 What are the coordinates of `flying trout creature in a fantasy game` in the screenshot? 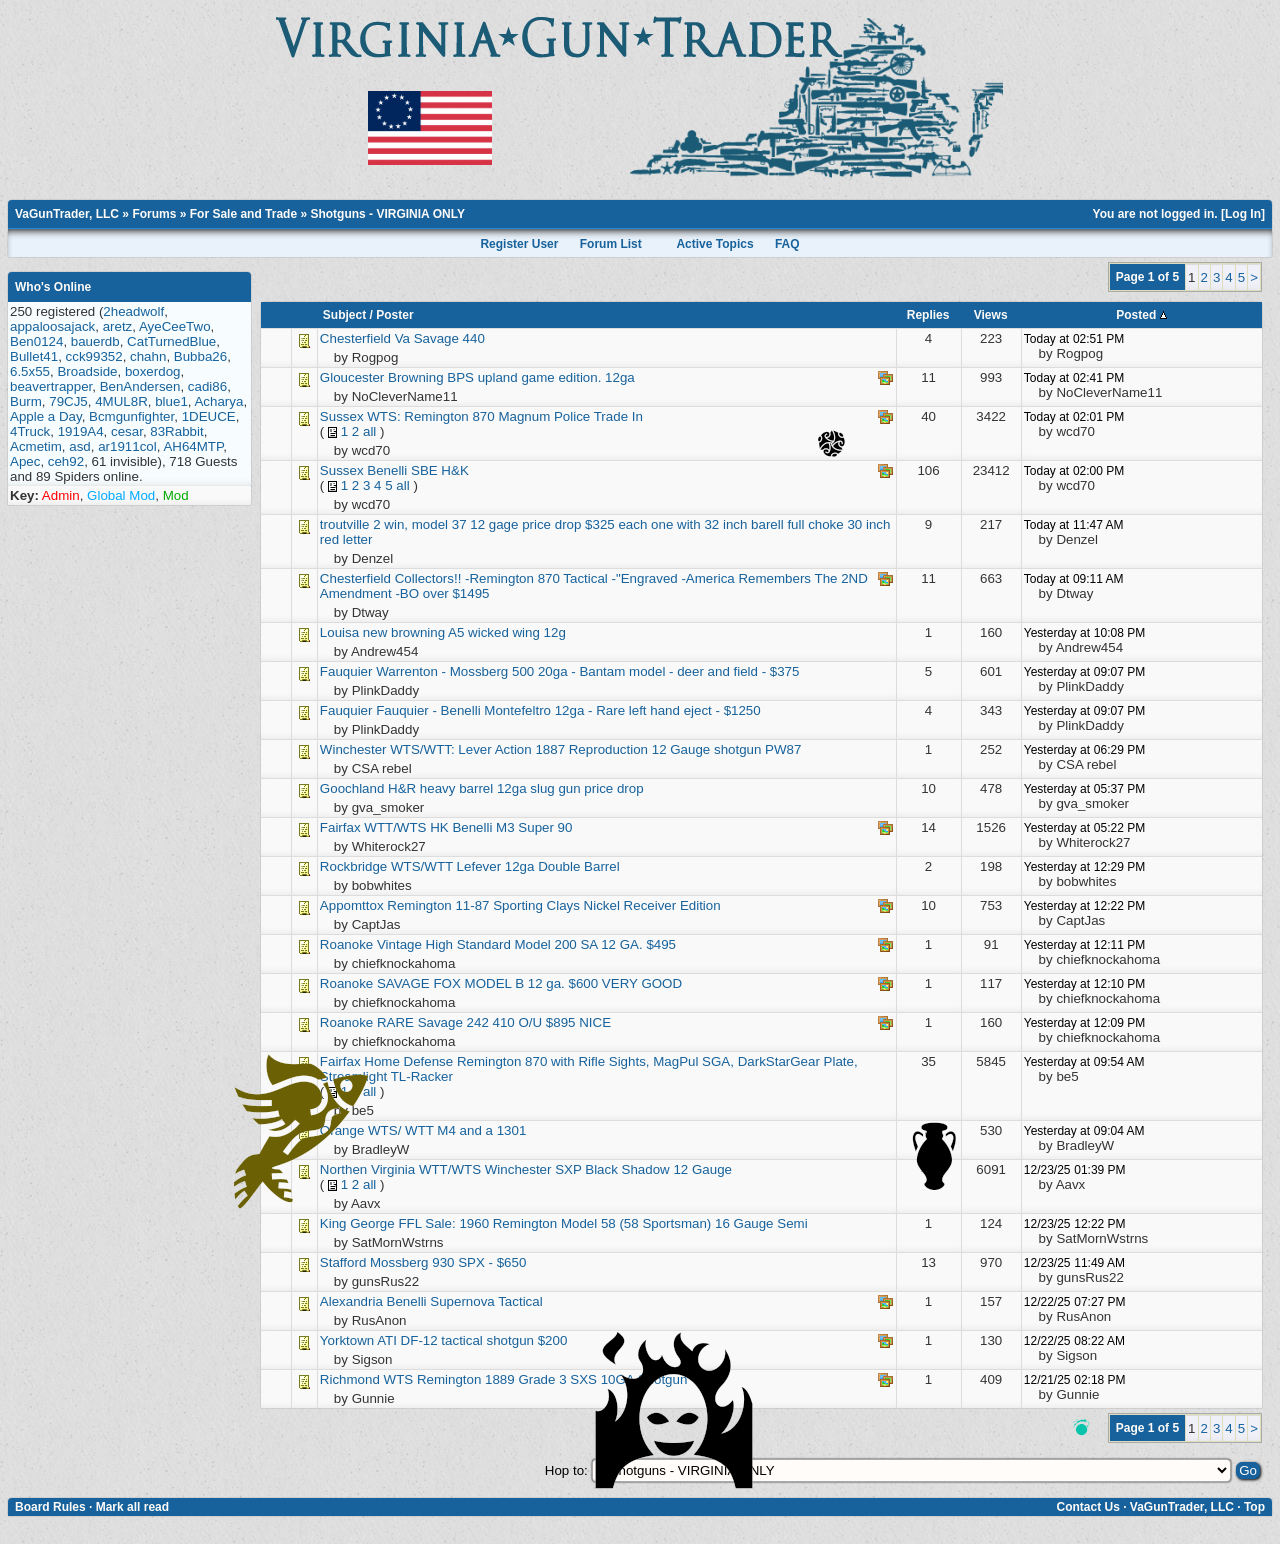 It's located at (301, 1131).